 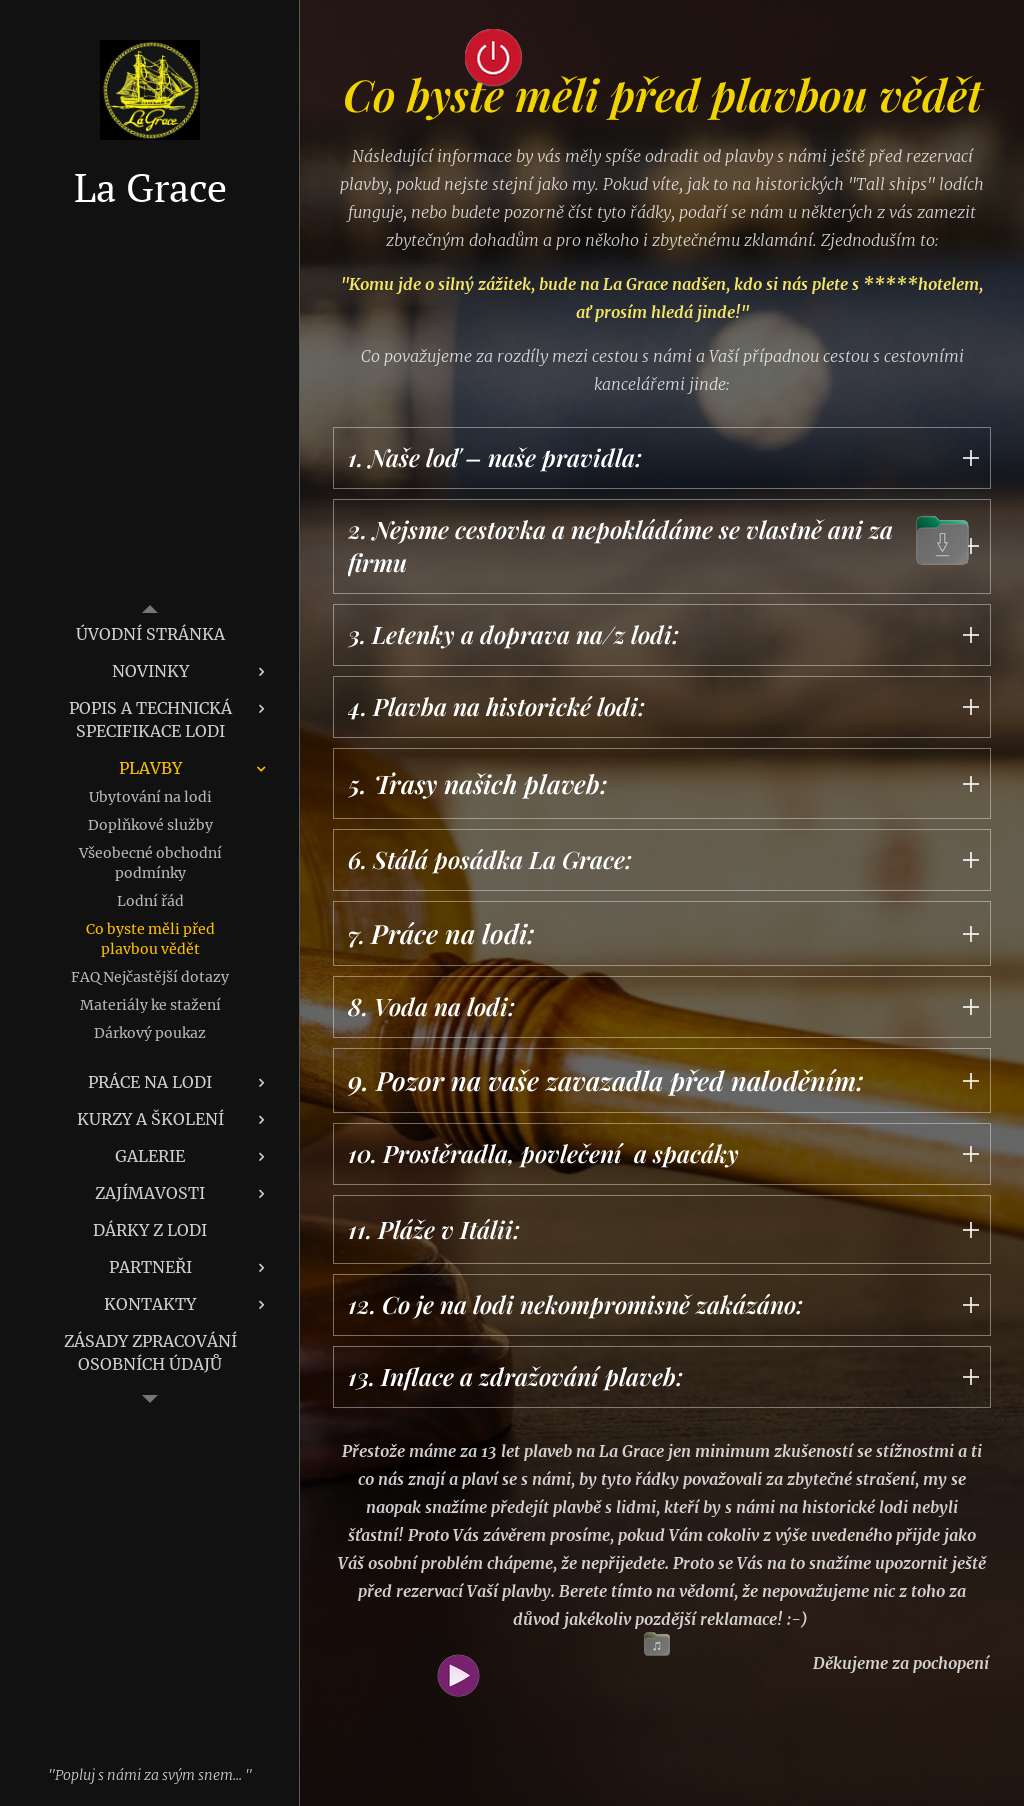 What do you see at coordinates (458, 1675) in the screenshot?
I see `indicates video content or media files` at bounding box center [458, 1675].